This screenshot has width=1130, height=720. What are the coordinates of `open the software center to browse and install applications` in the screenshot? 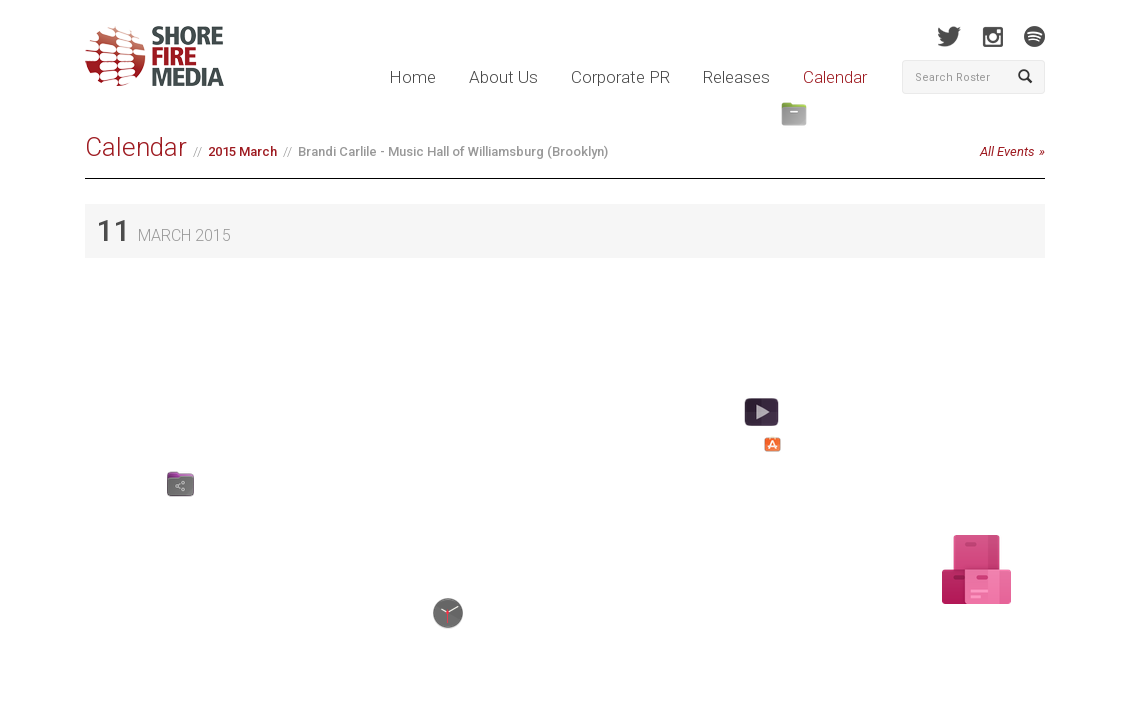 It's located at (772, 444).